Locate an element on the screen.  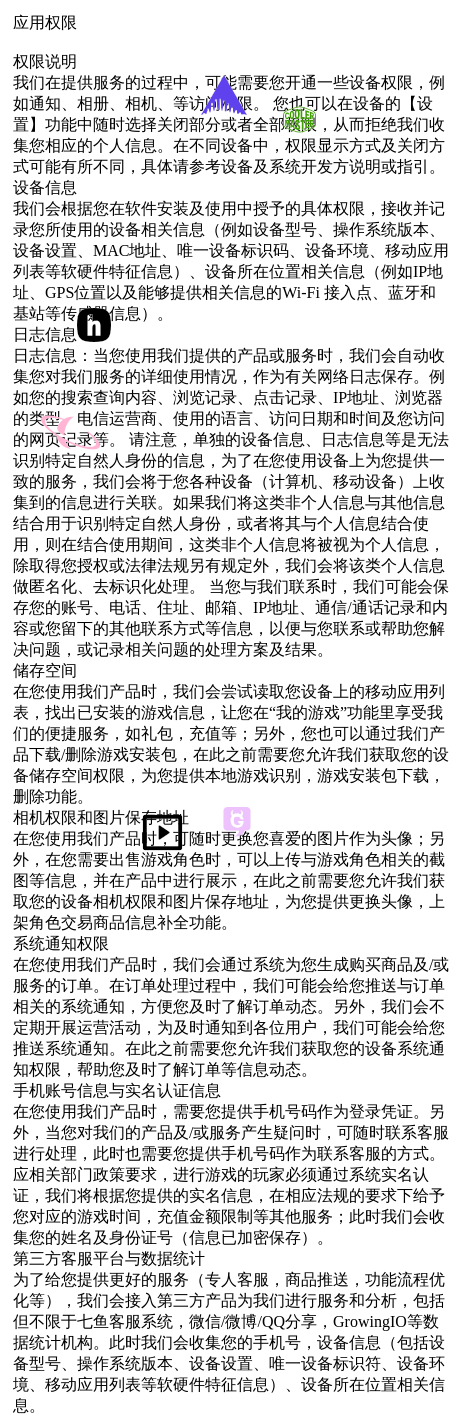
saturn brand logo is located at coordinates (70, 432).